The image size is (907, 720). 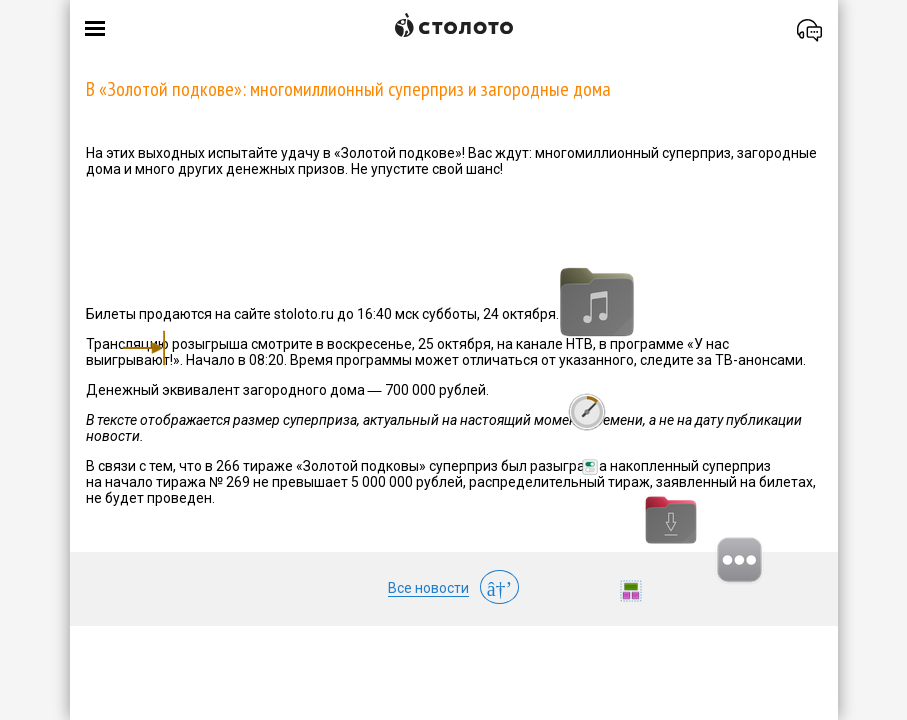 I want to click on access your downloads folder, so click(x=671, y=520).